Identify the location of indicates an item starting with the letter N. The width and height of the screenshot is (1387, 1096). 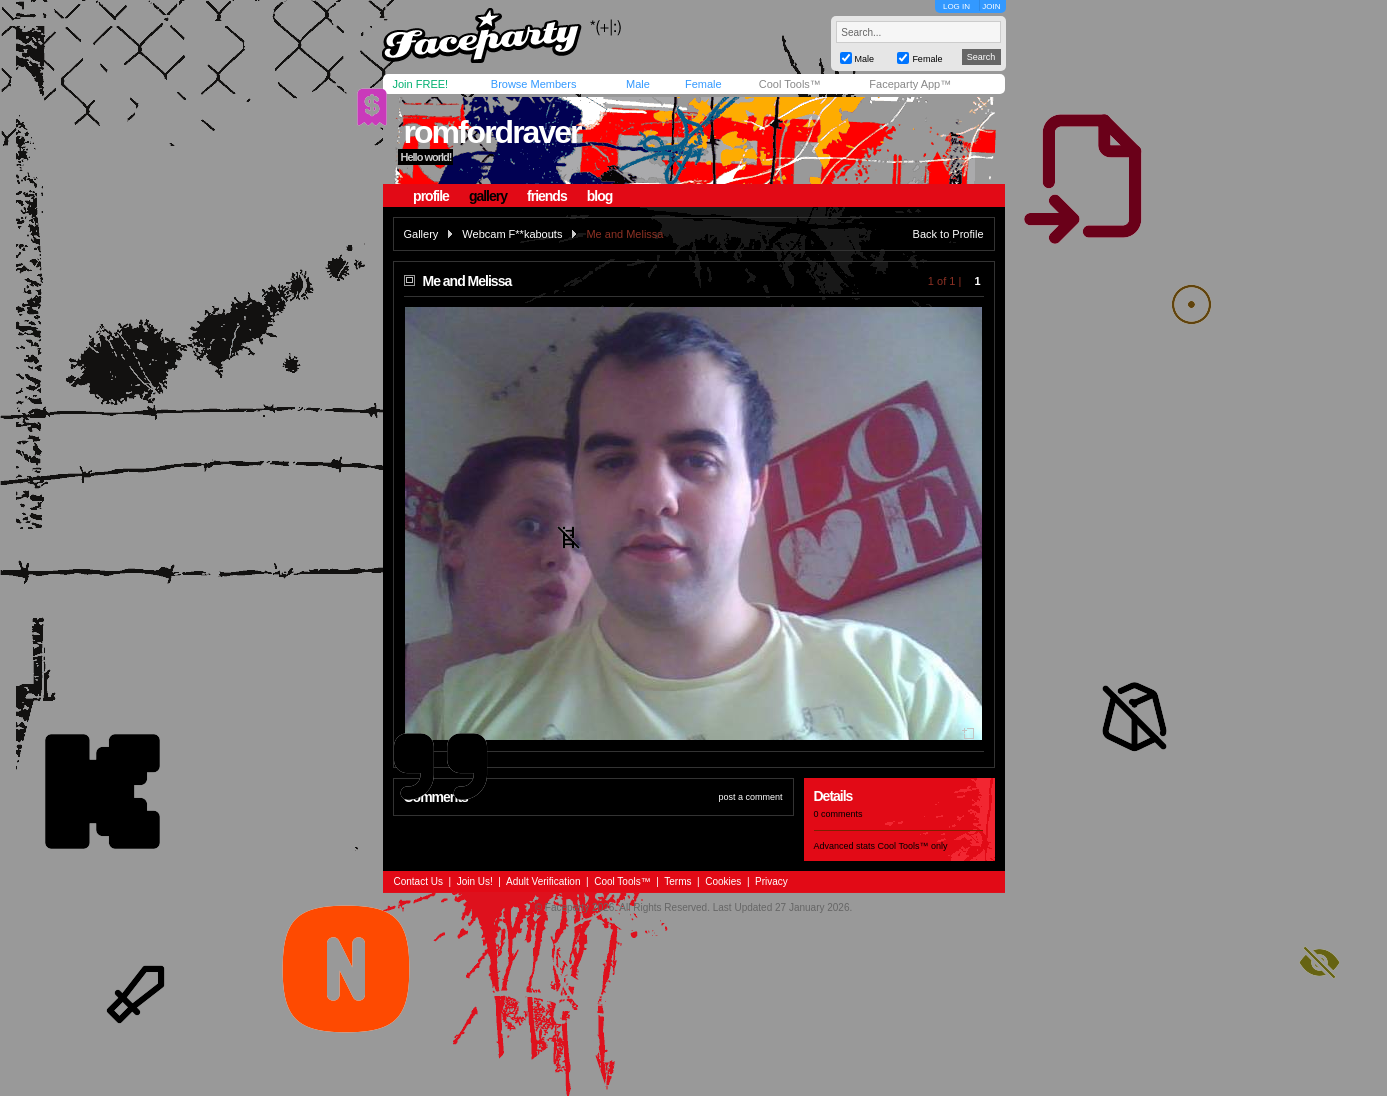
(346, 969).